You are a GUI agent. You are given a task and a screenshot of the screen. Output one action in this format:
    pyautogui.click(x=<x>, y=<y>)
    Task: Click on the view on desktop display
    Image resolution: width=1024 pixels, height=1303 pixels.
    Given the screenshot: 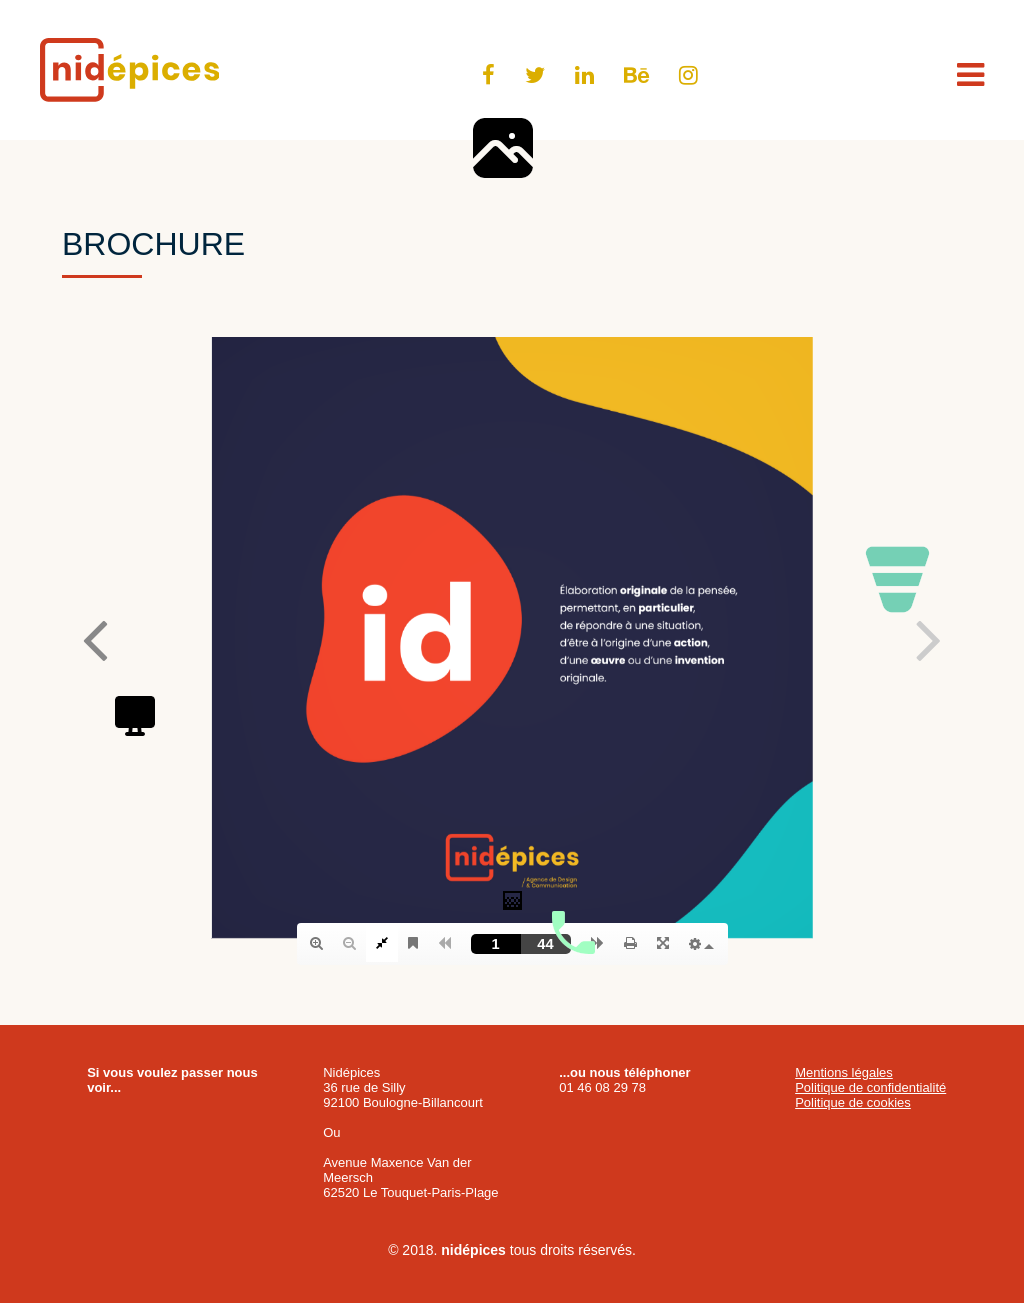 What is the action you would take?
    pyautogui.click(x=135, y=716)
    